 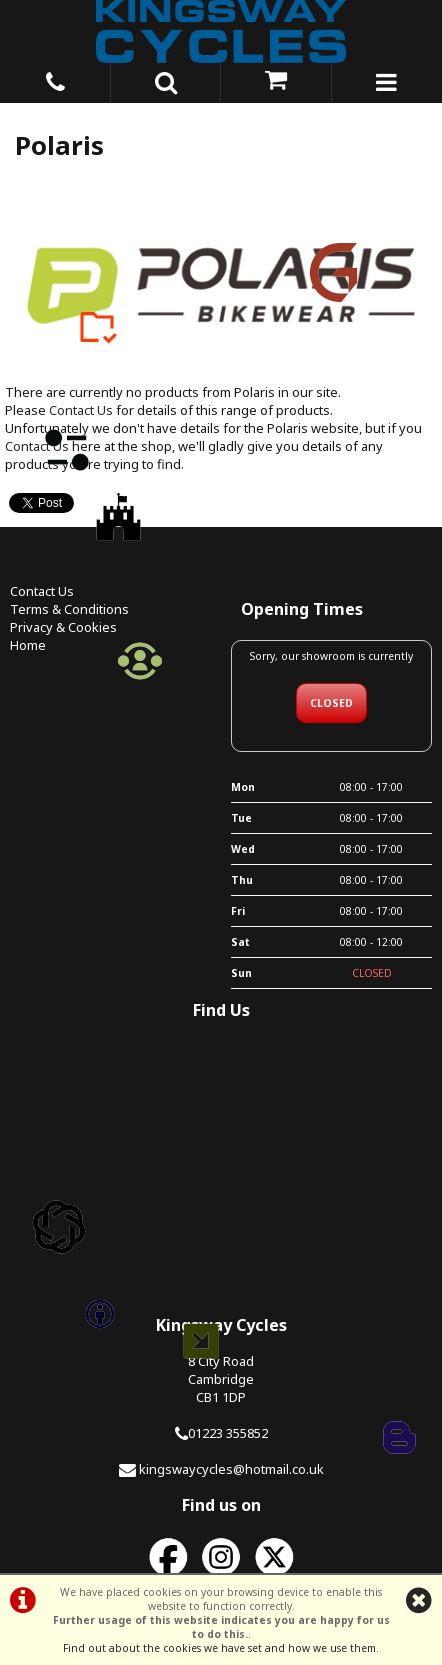 I want to click on view community members, so click(x=140, y=661).